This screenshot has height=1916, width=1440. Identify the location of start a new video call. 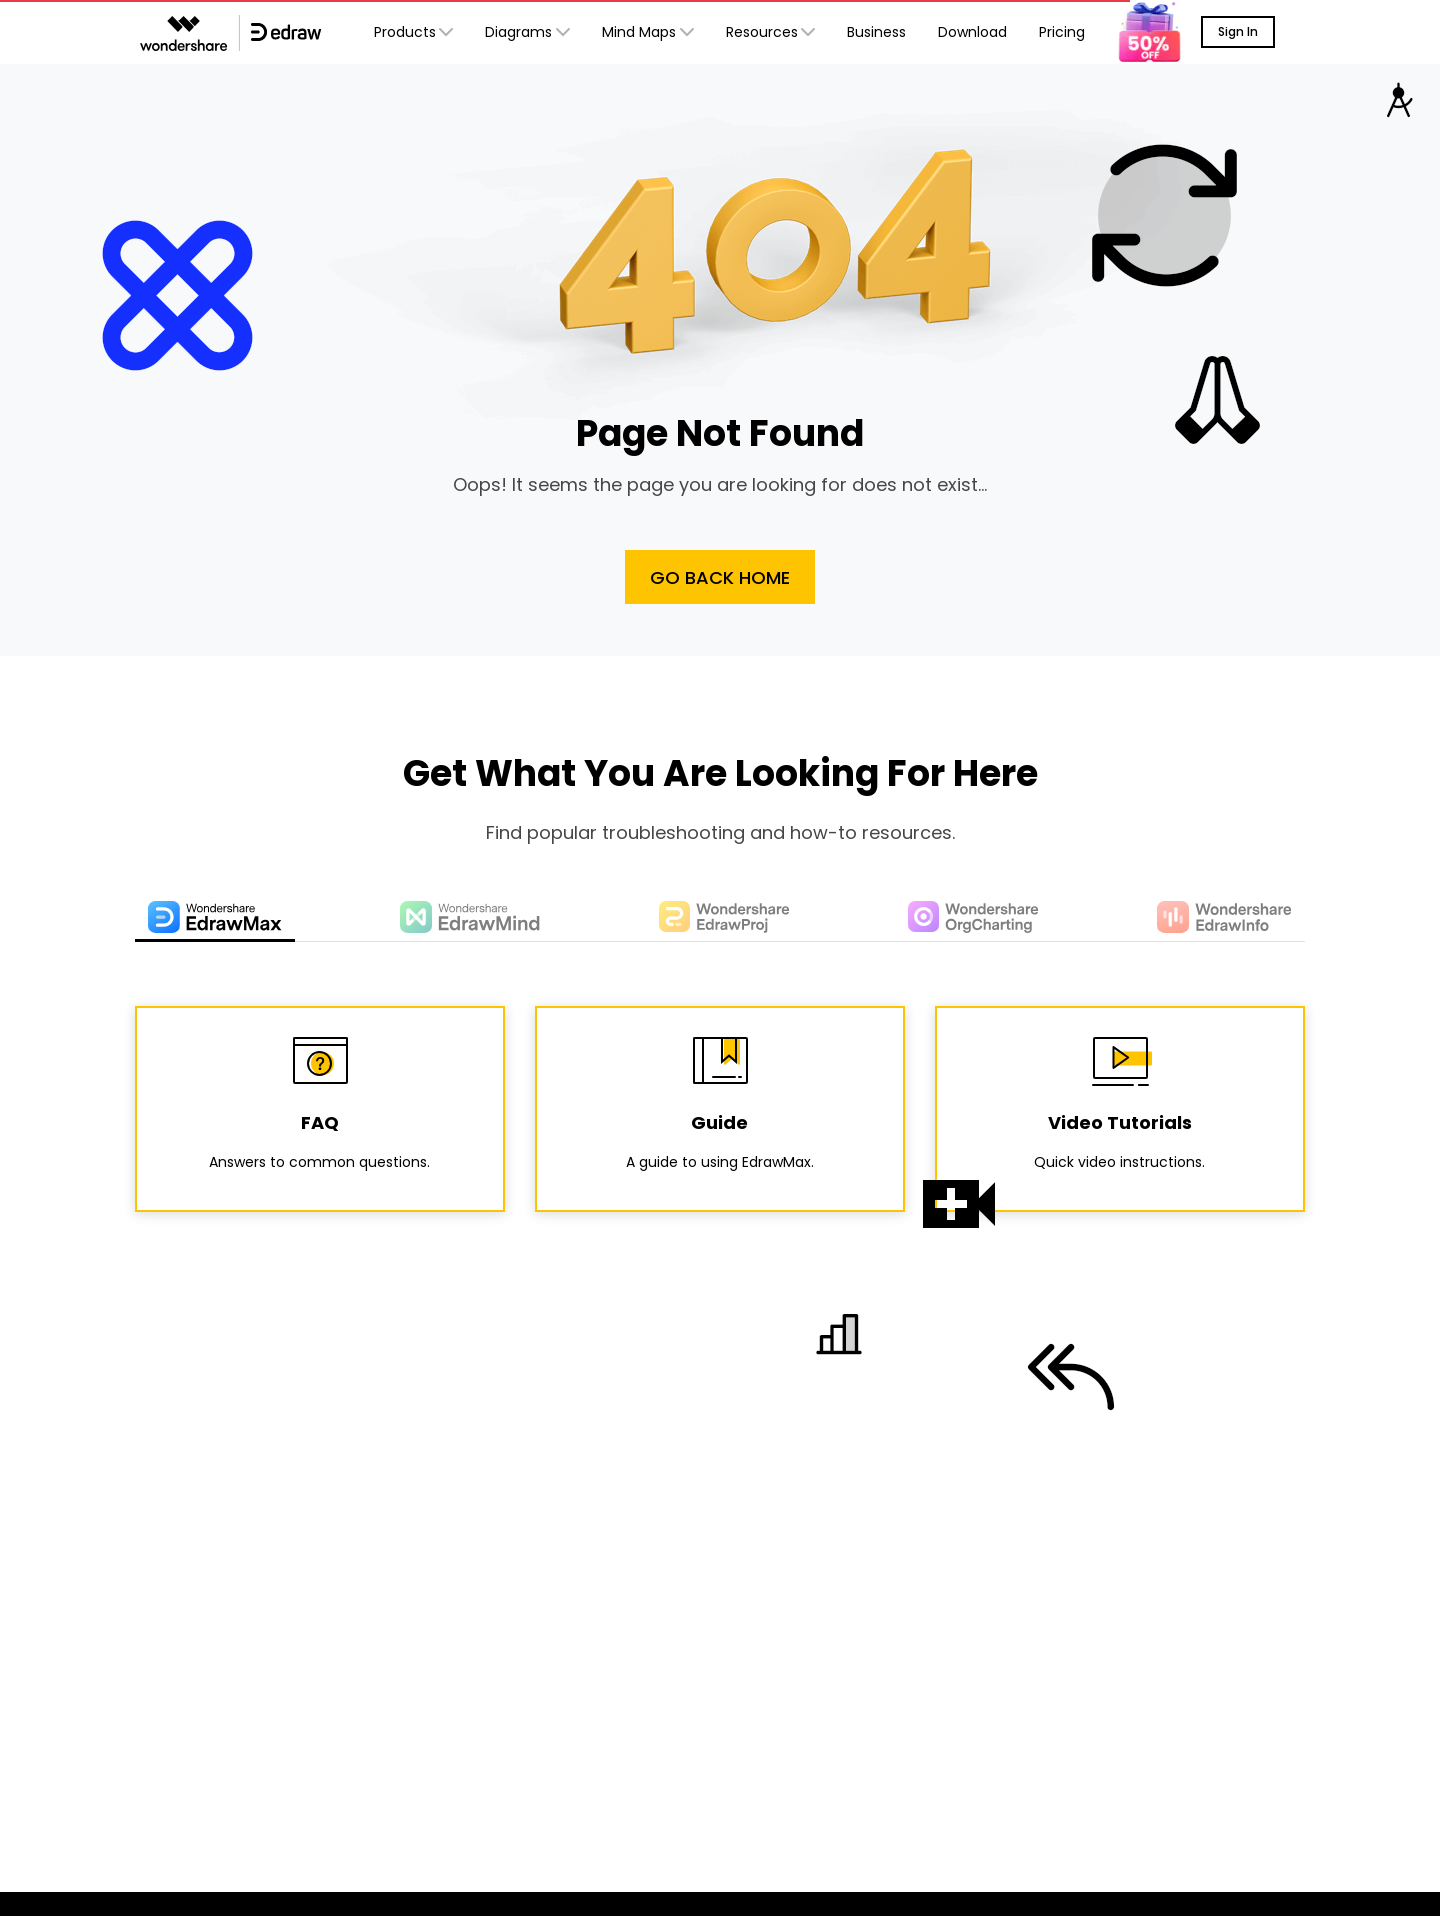
(959, 1204).